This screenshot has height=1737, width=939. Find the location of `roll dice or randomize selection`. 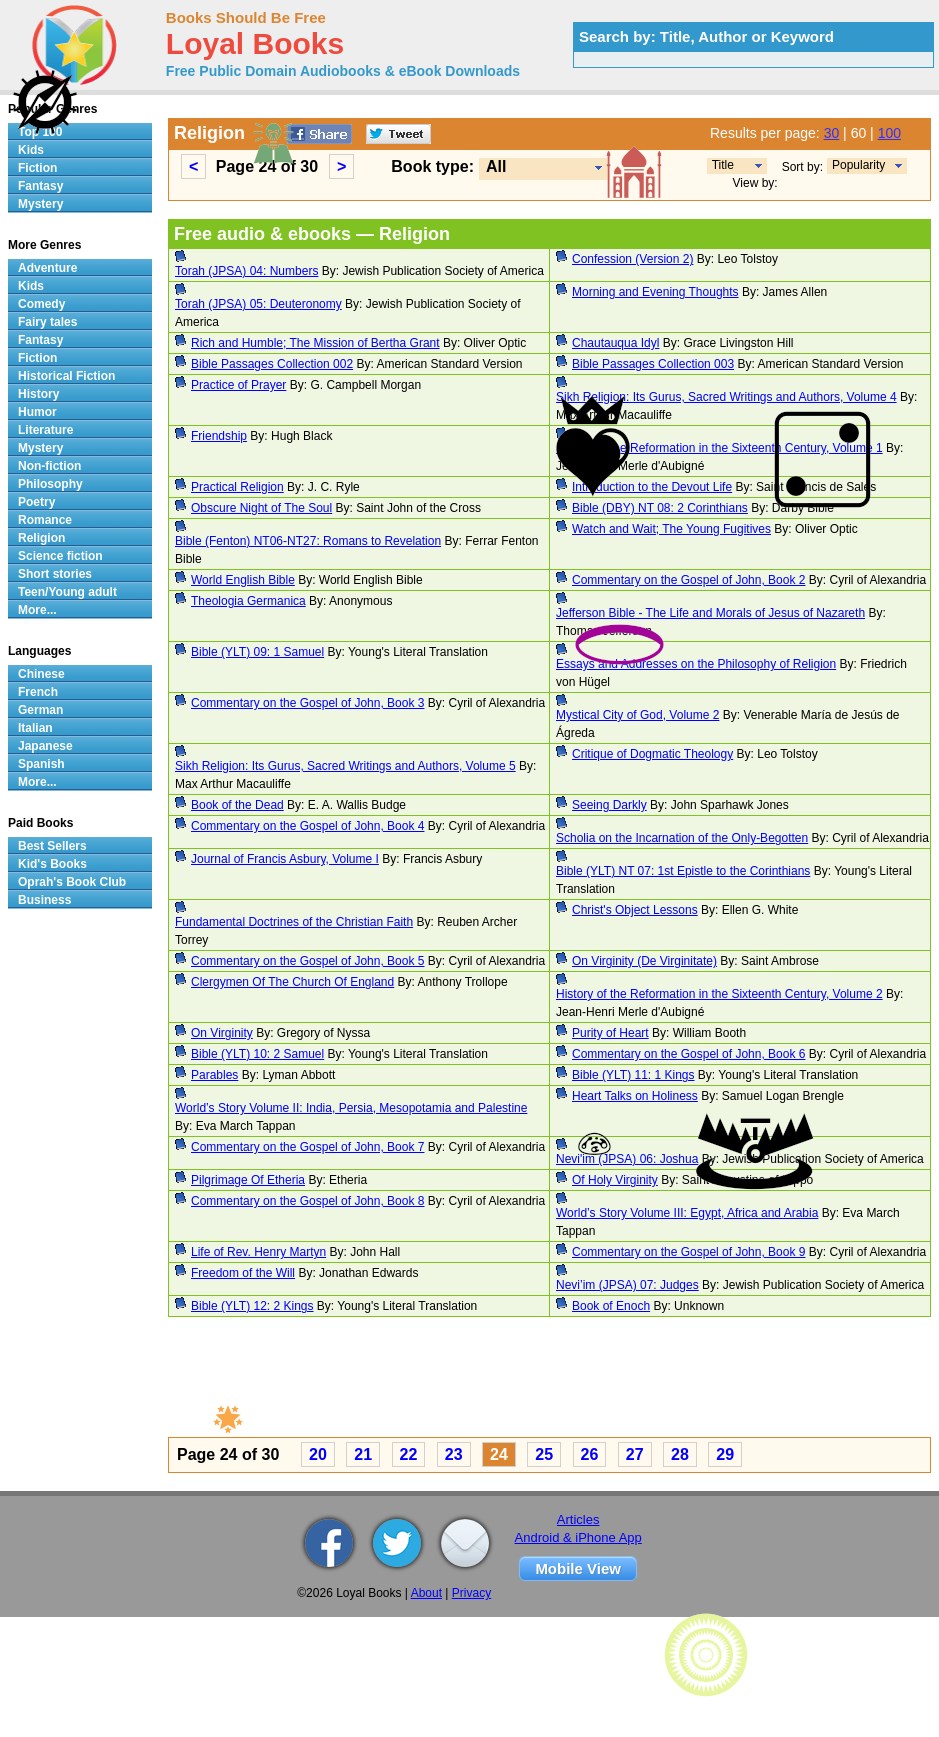

roll dice or randomize selection is located at coordinates (822, 459).